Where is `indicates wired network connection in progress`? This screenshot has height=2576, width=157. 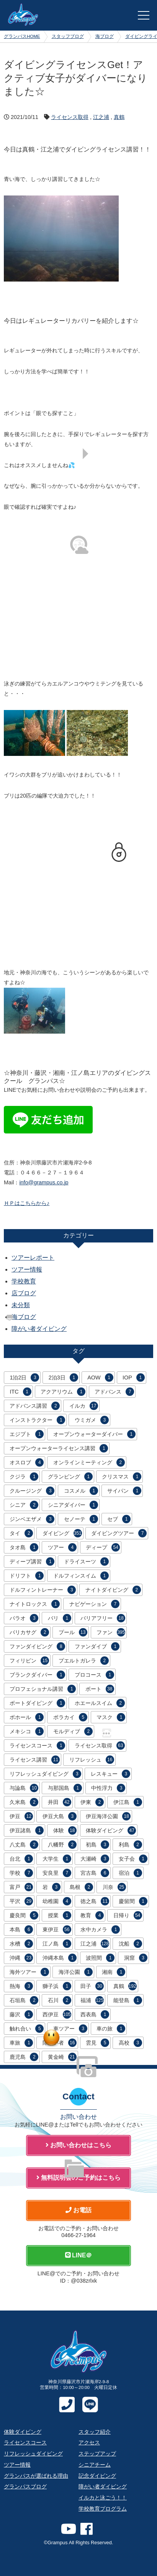
indicates wired network connection in progress is located at coordinates (106, 1733).